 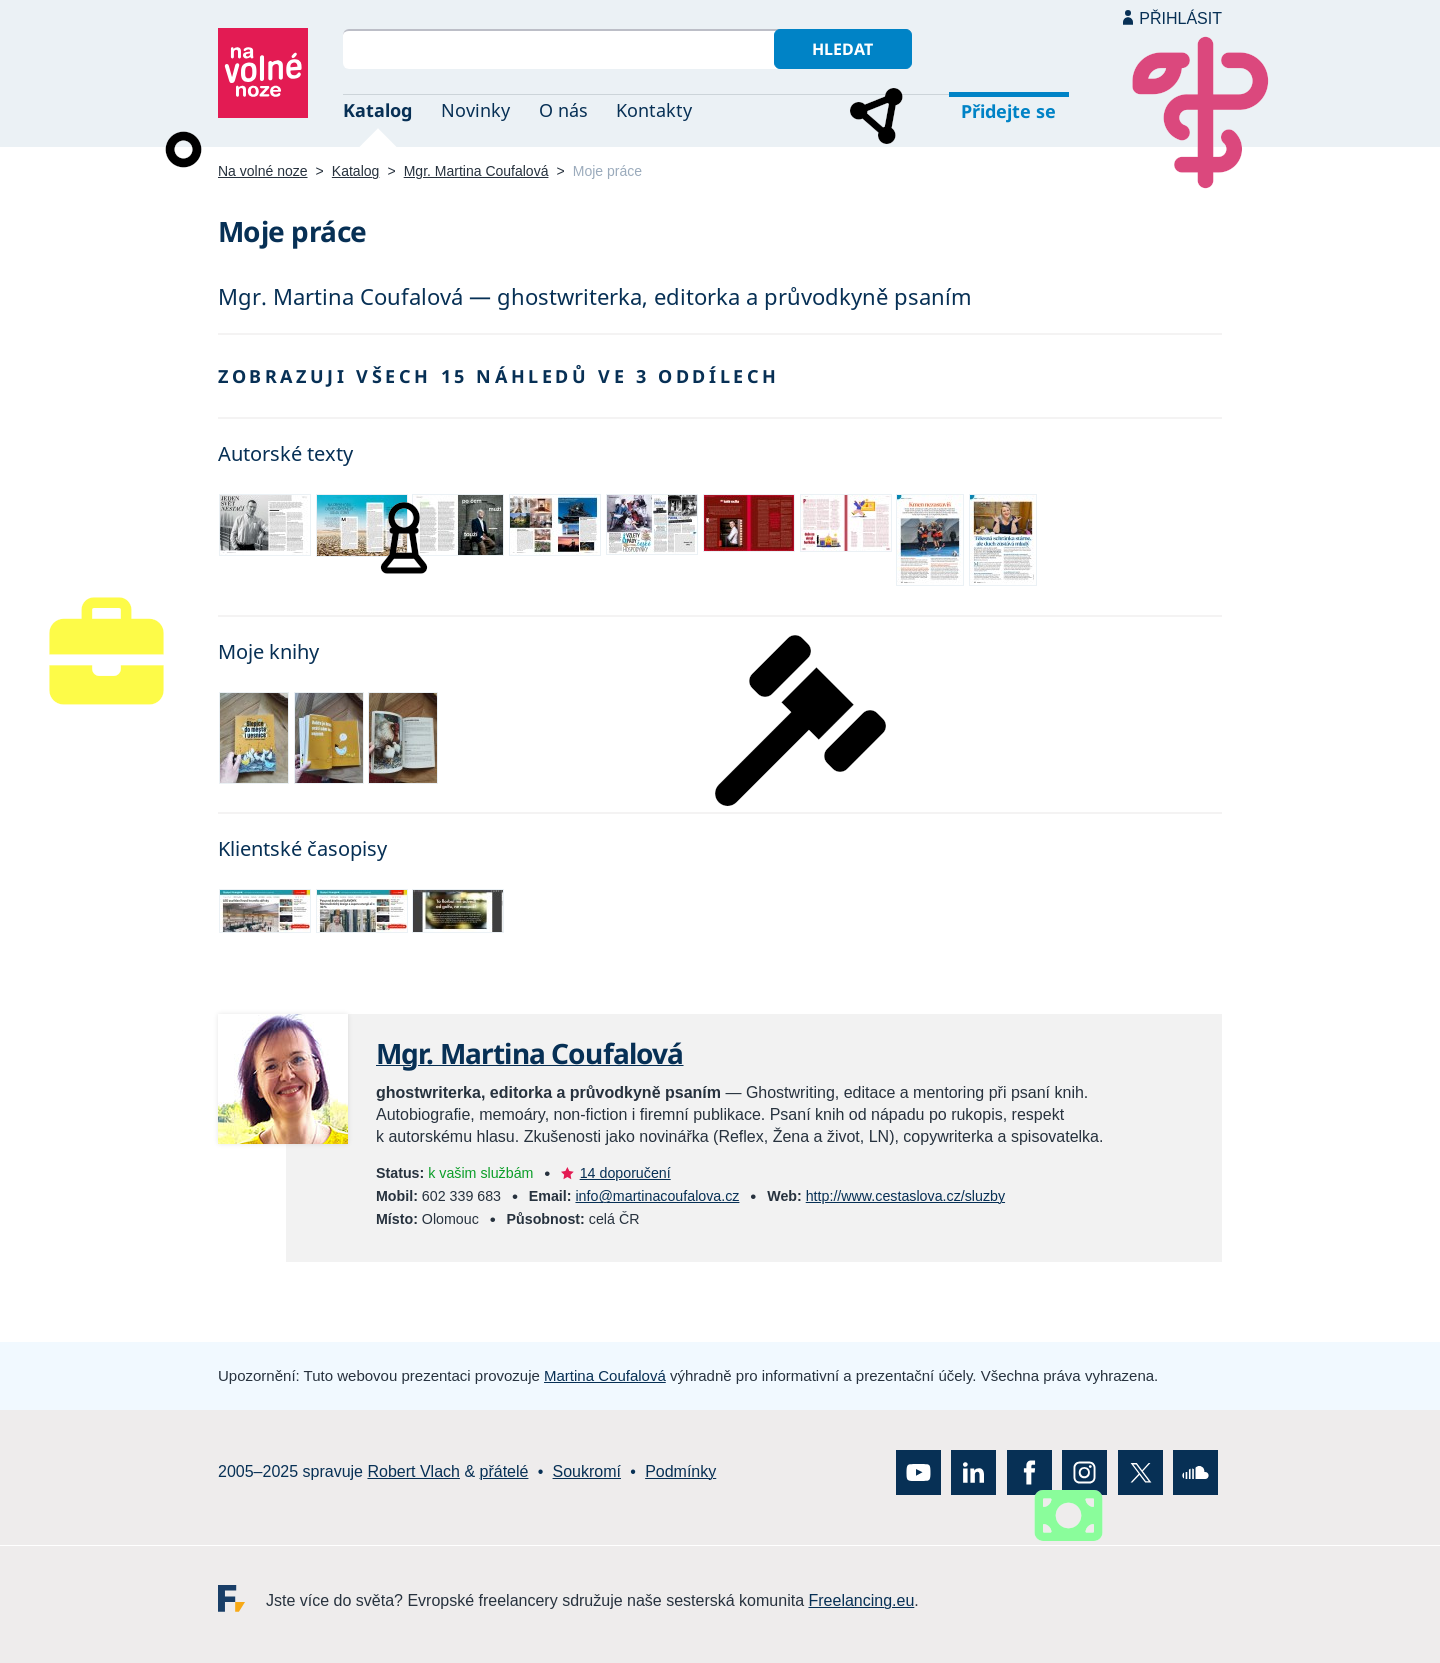 What do you see at coordinates (106, 654) in the screenshot?
I see `access work or business-related content` at bounding box center [106, 654].